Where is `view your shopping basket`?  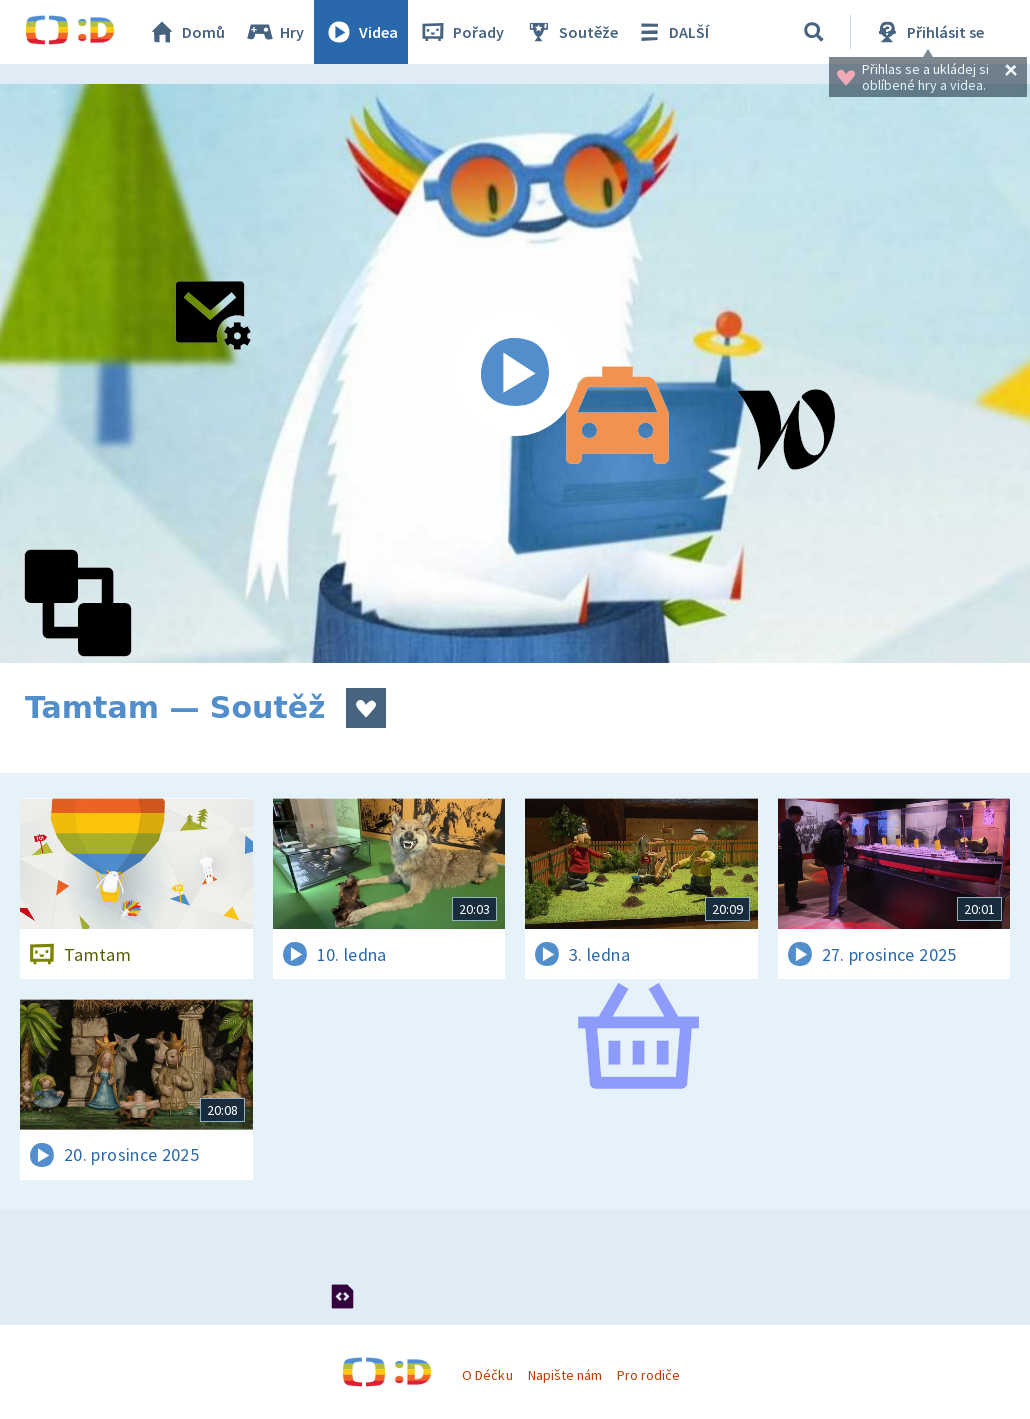 view your shopping basket is located at coordinates (638, 1034).